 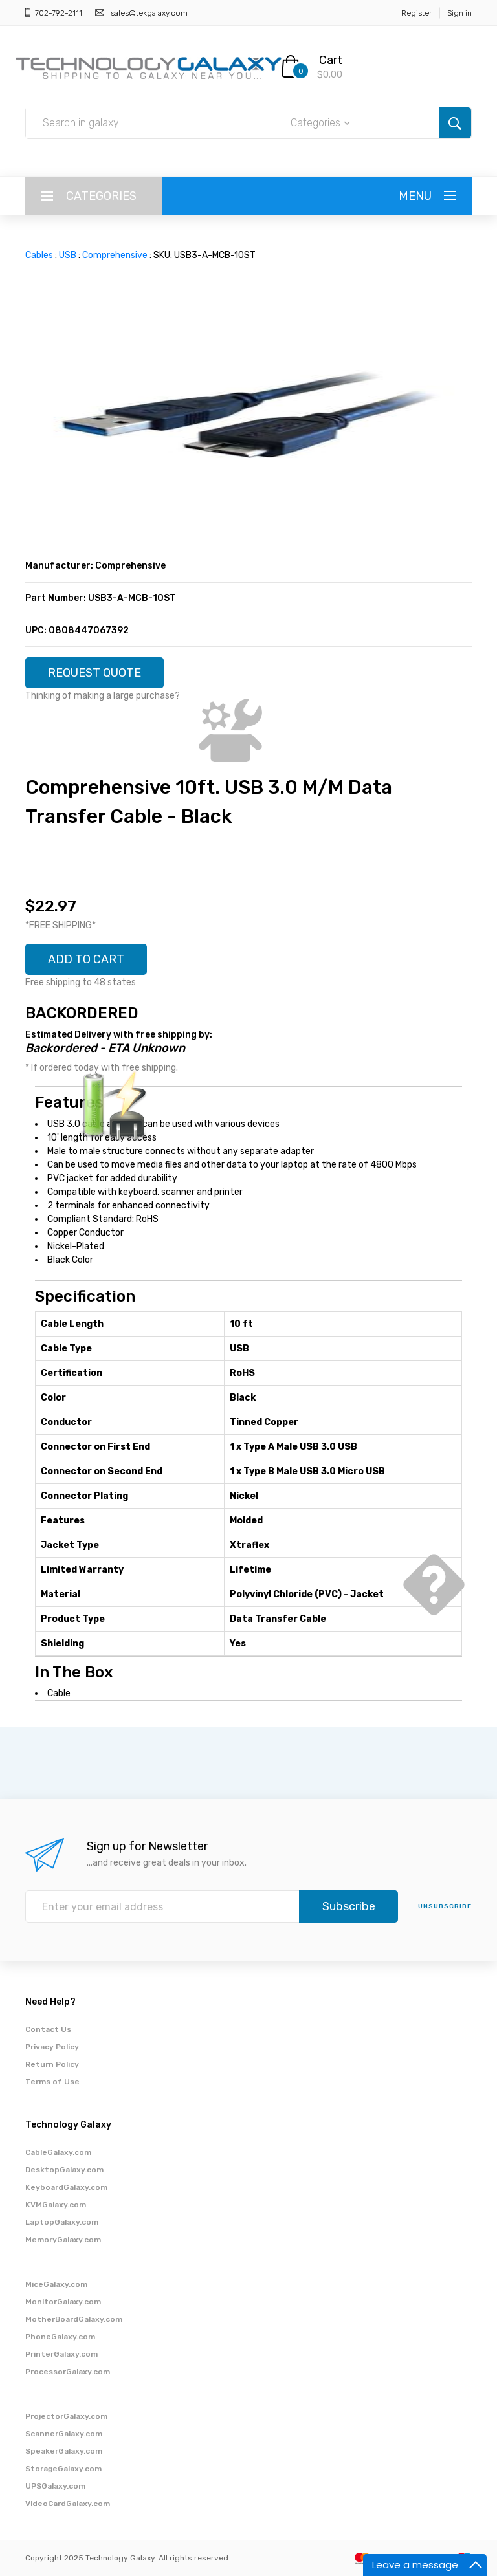 I want to click on access miscellaneous settings or preferences, so click(x=230, y=730).